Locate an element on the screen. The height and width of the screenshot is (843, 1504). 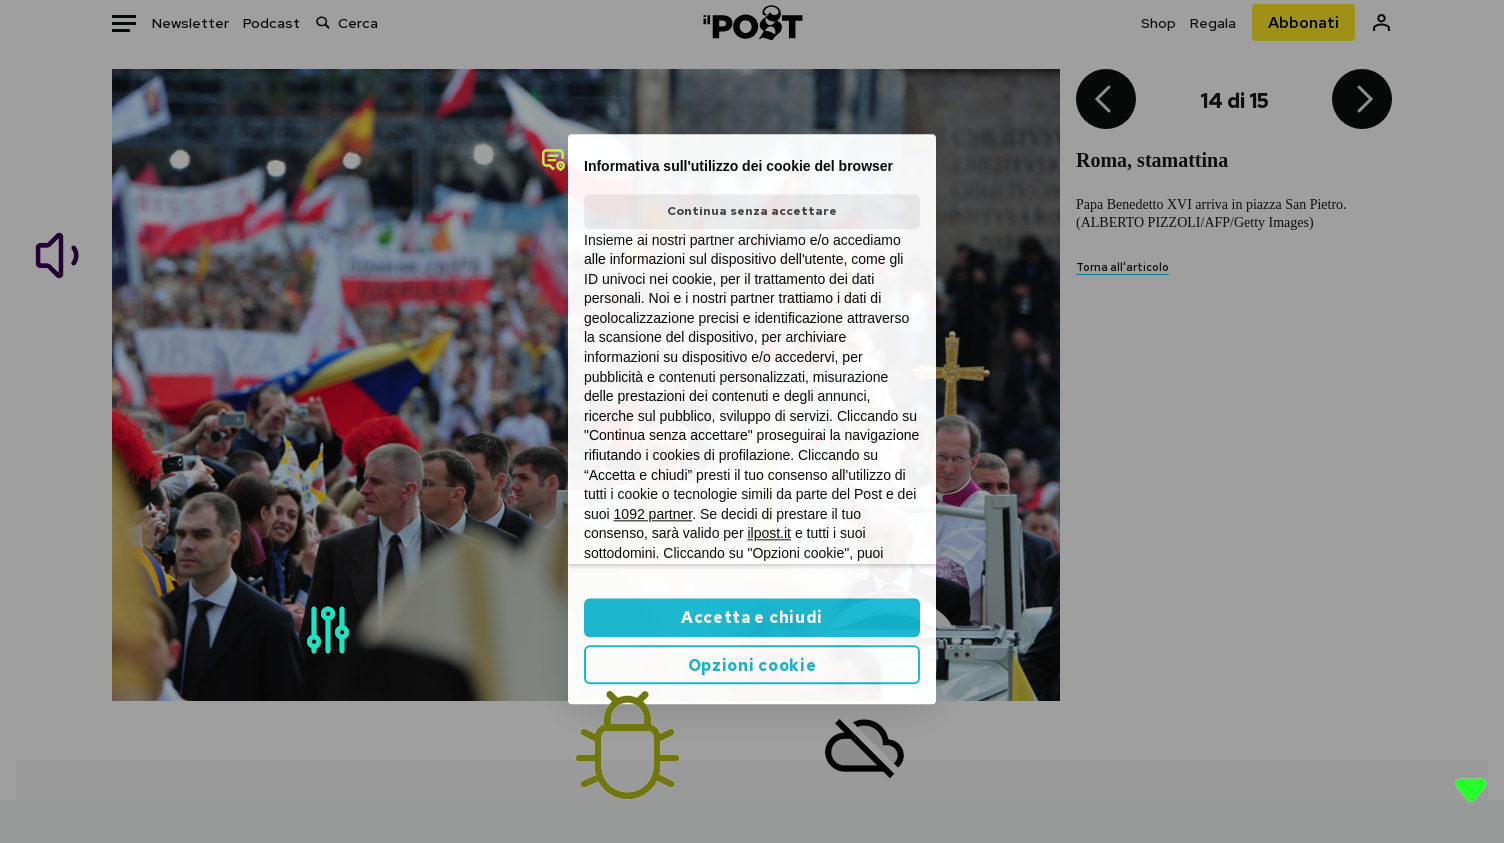
expand dropdown menu is located at coordinates (1471, 789).